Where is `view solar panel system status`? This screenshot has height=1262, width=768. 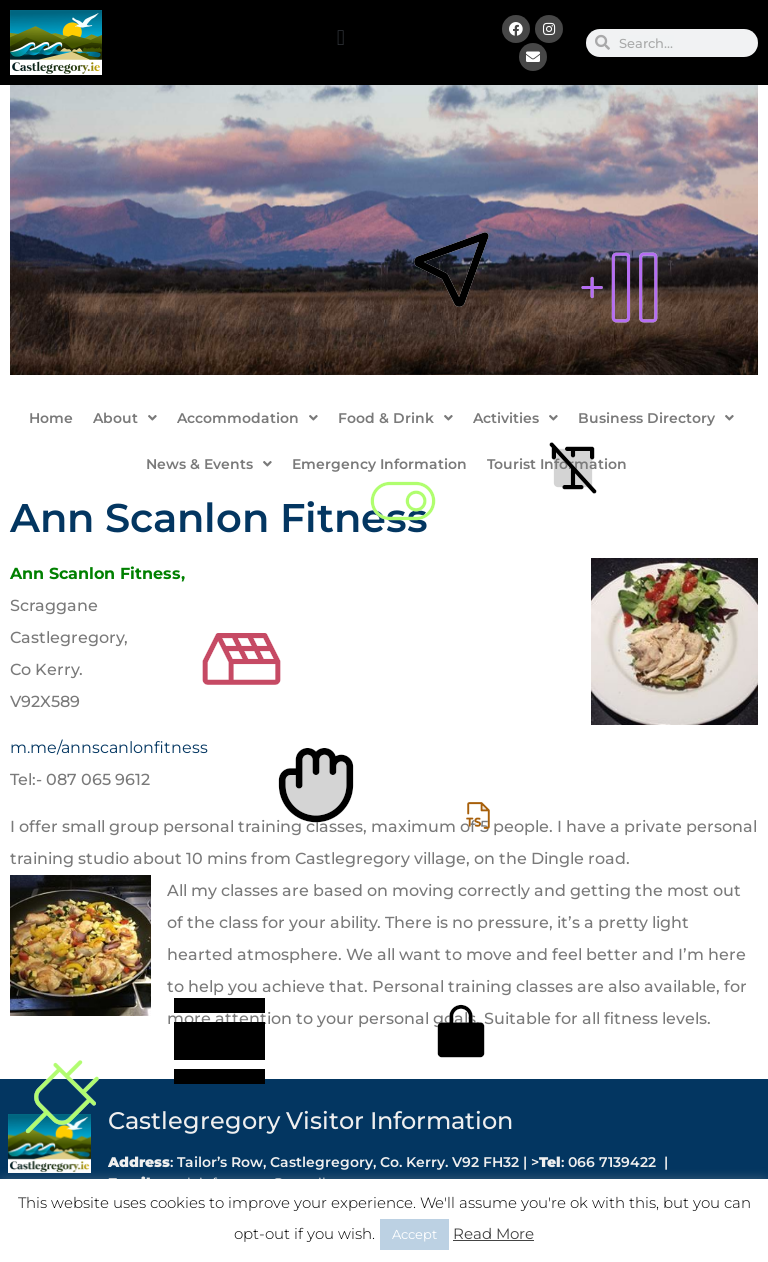
view solar panel system status is located at coordinates (241, 661).